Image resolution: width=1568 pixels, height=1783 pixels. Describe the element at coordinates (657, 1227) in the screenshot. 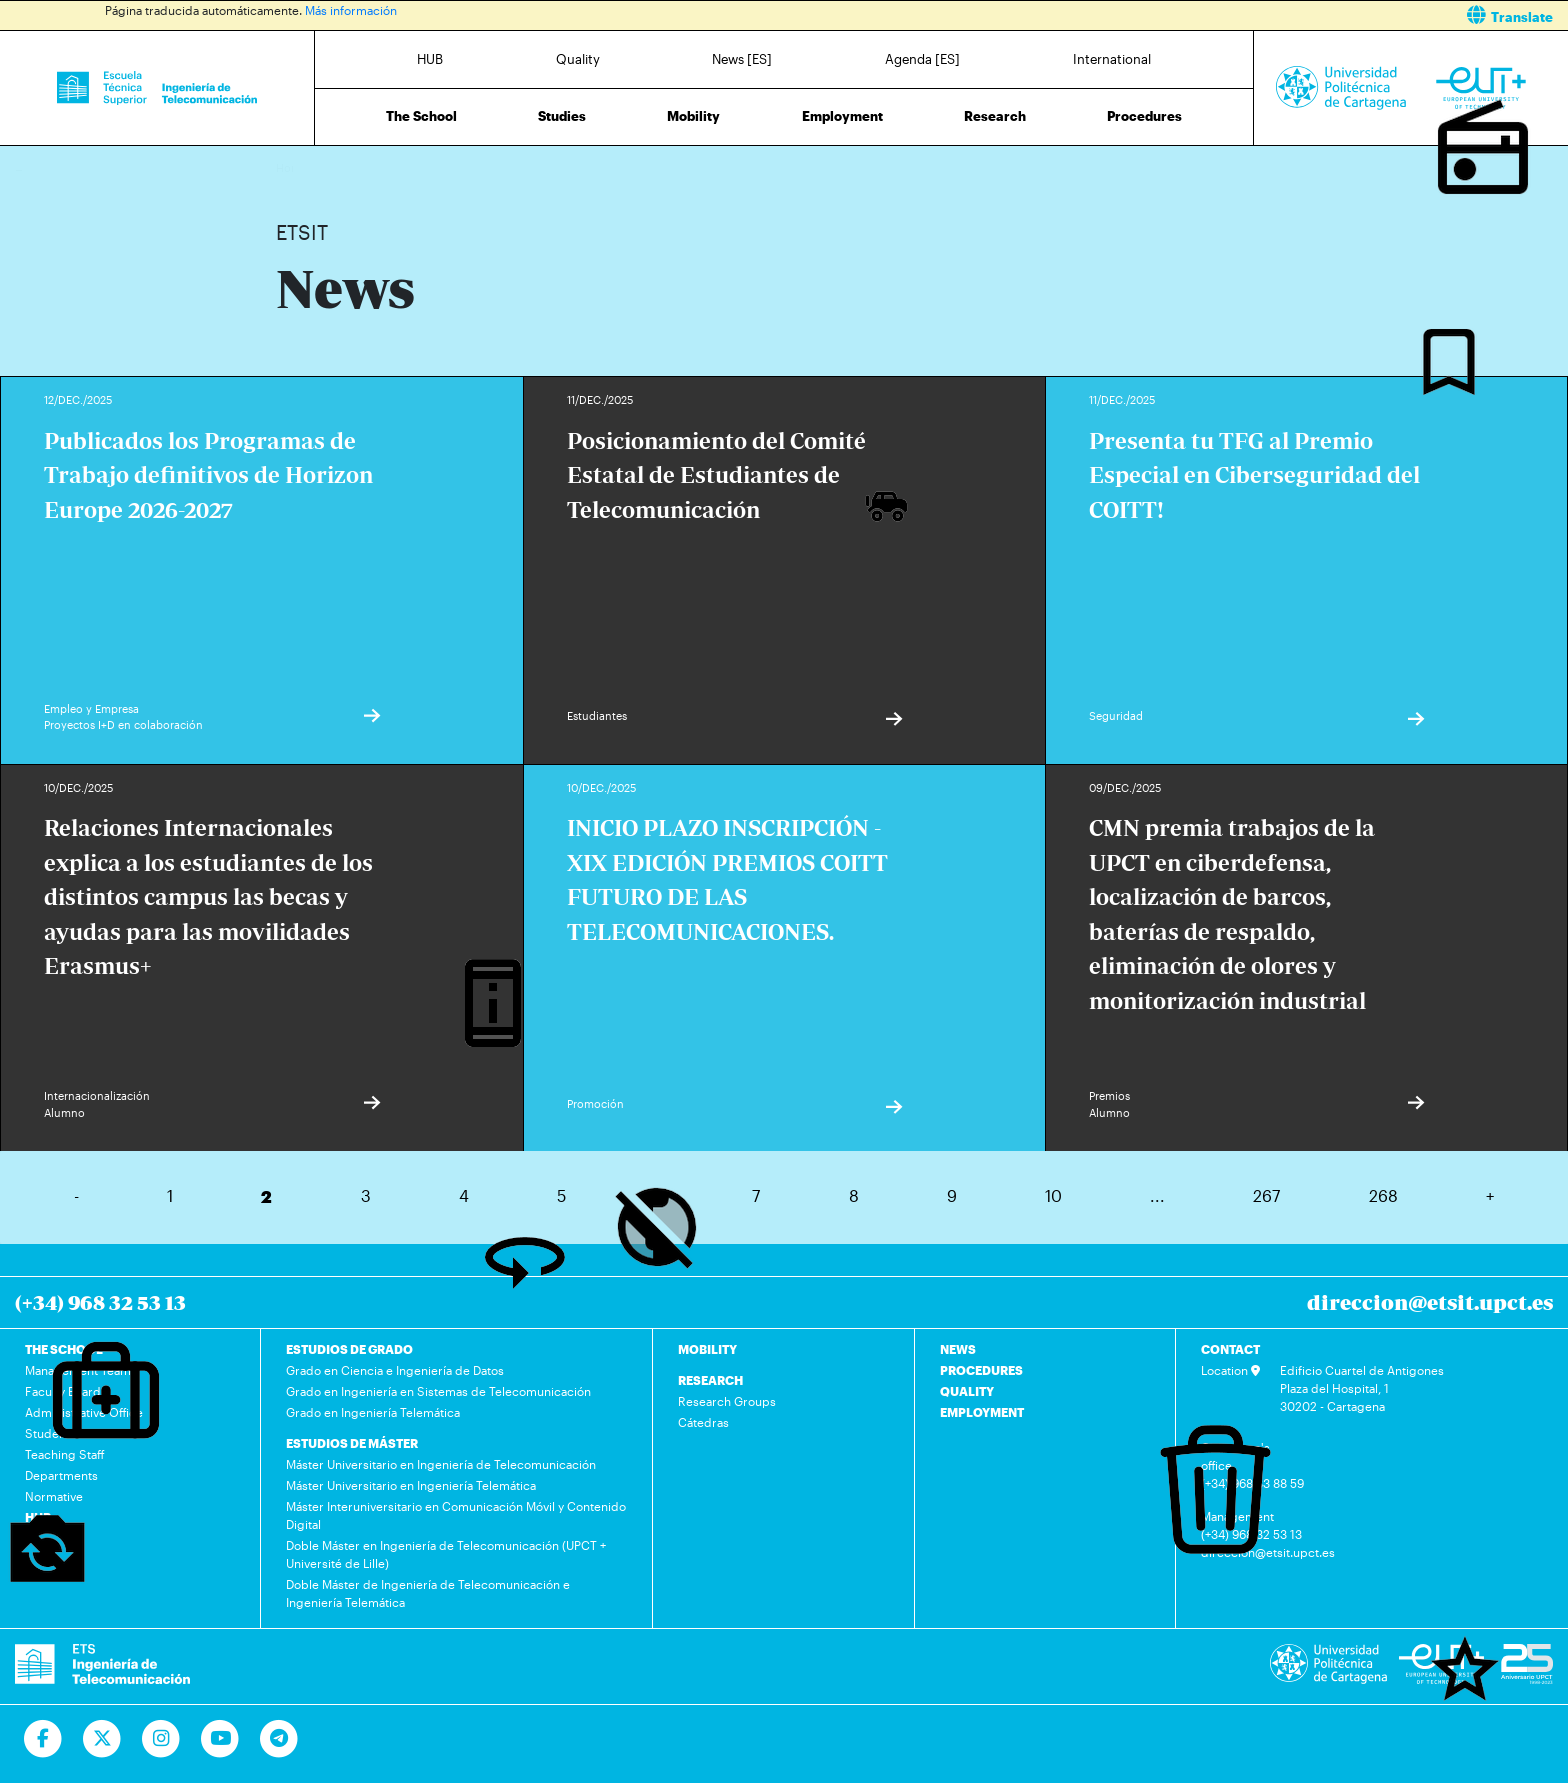

I see `disable public visibility` at that location.